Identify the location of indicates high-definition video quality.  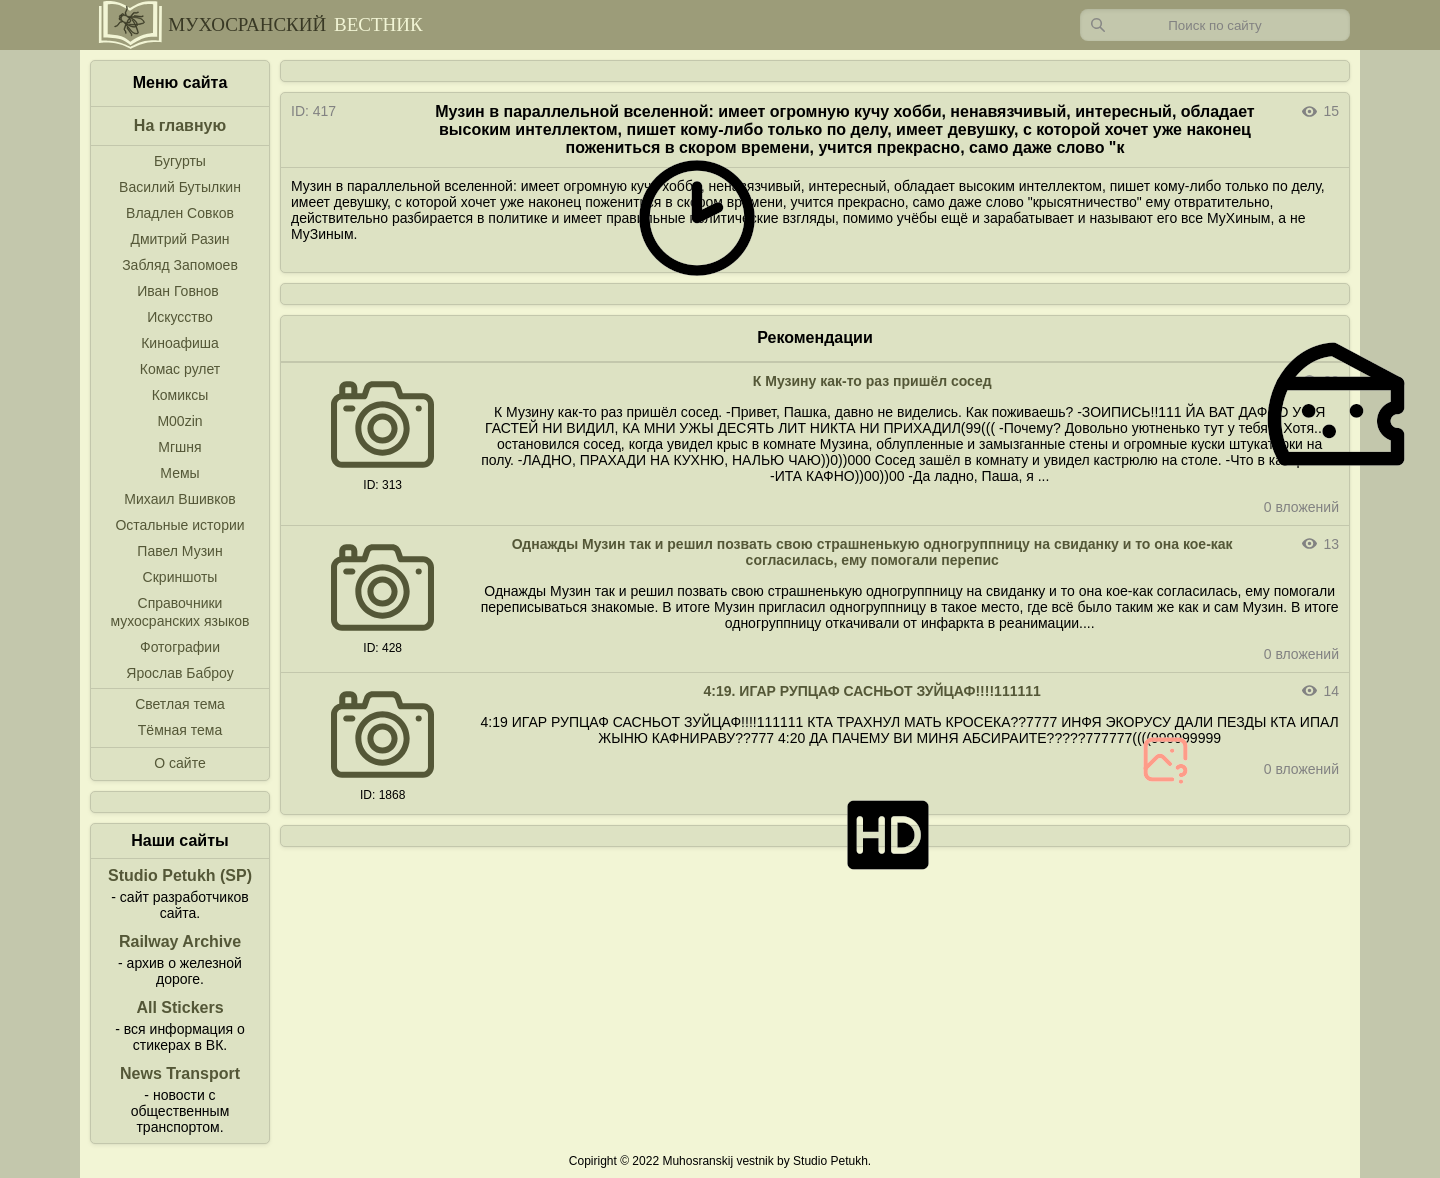
(888, 835).